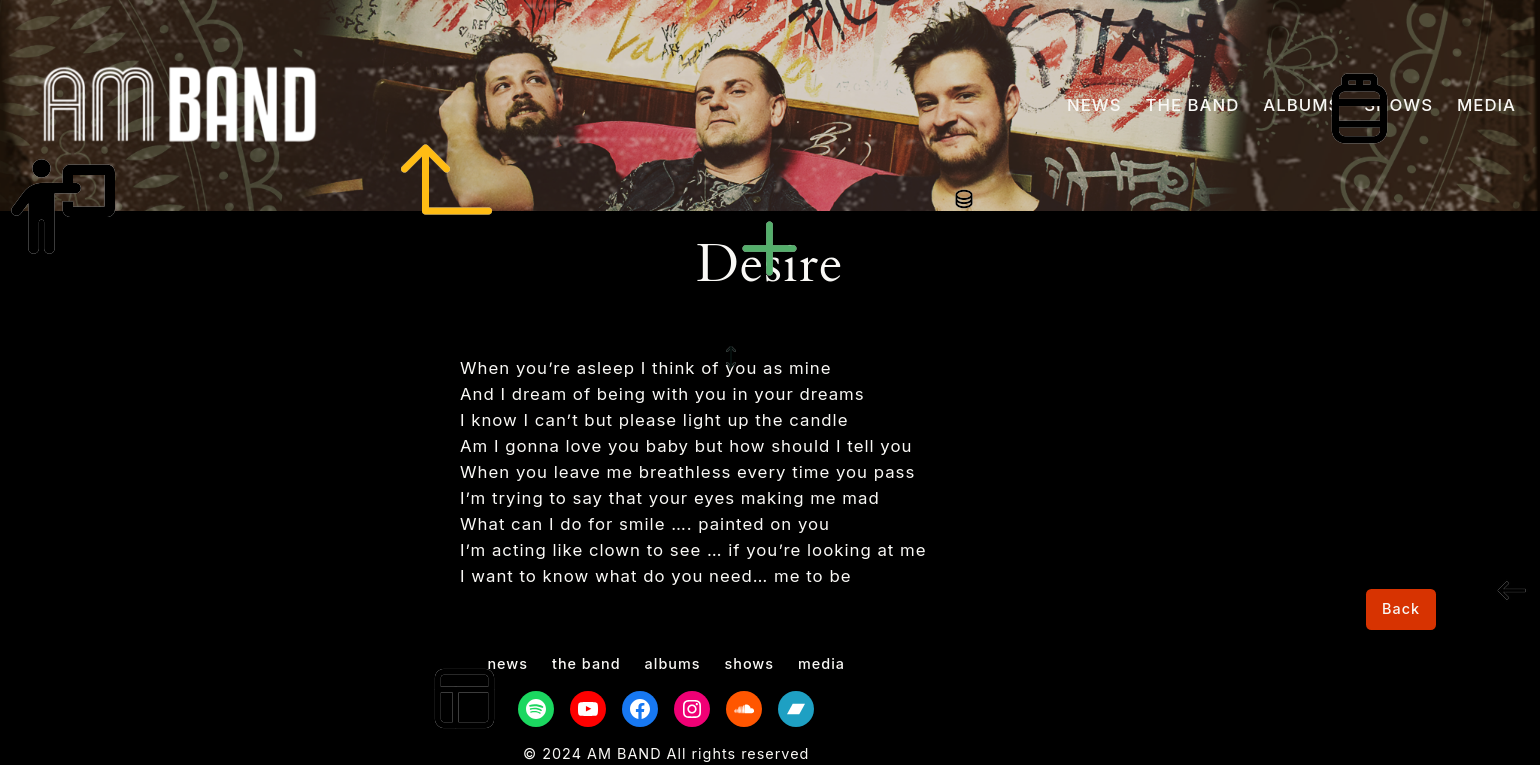 The width and height of the screenshot is (1540, 765). Describe the element at coordinates (1359, 108) in the screenshot. I see `view or manage stored items` at that location.